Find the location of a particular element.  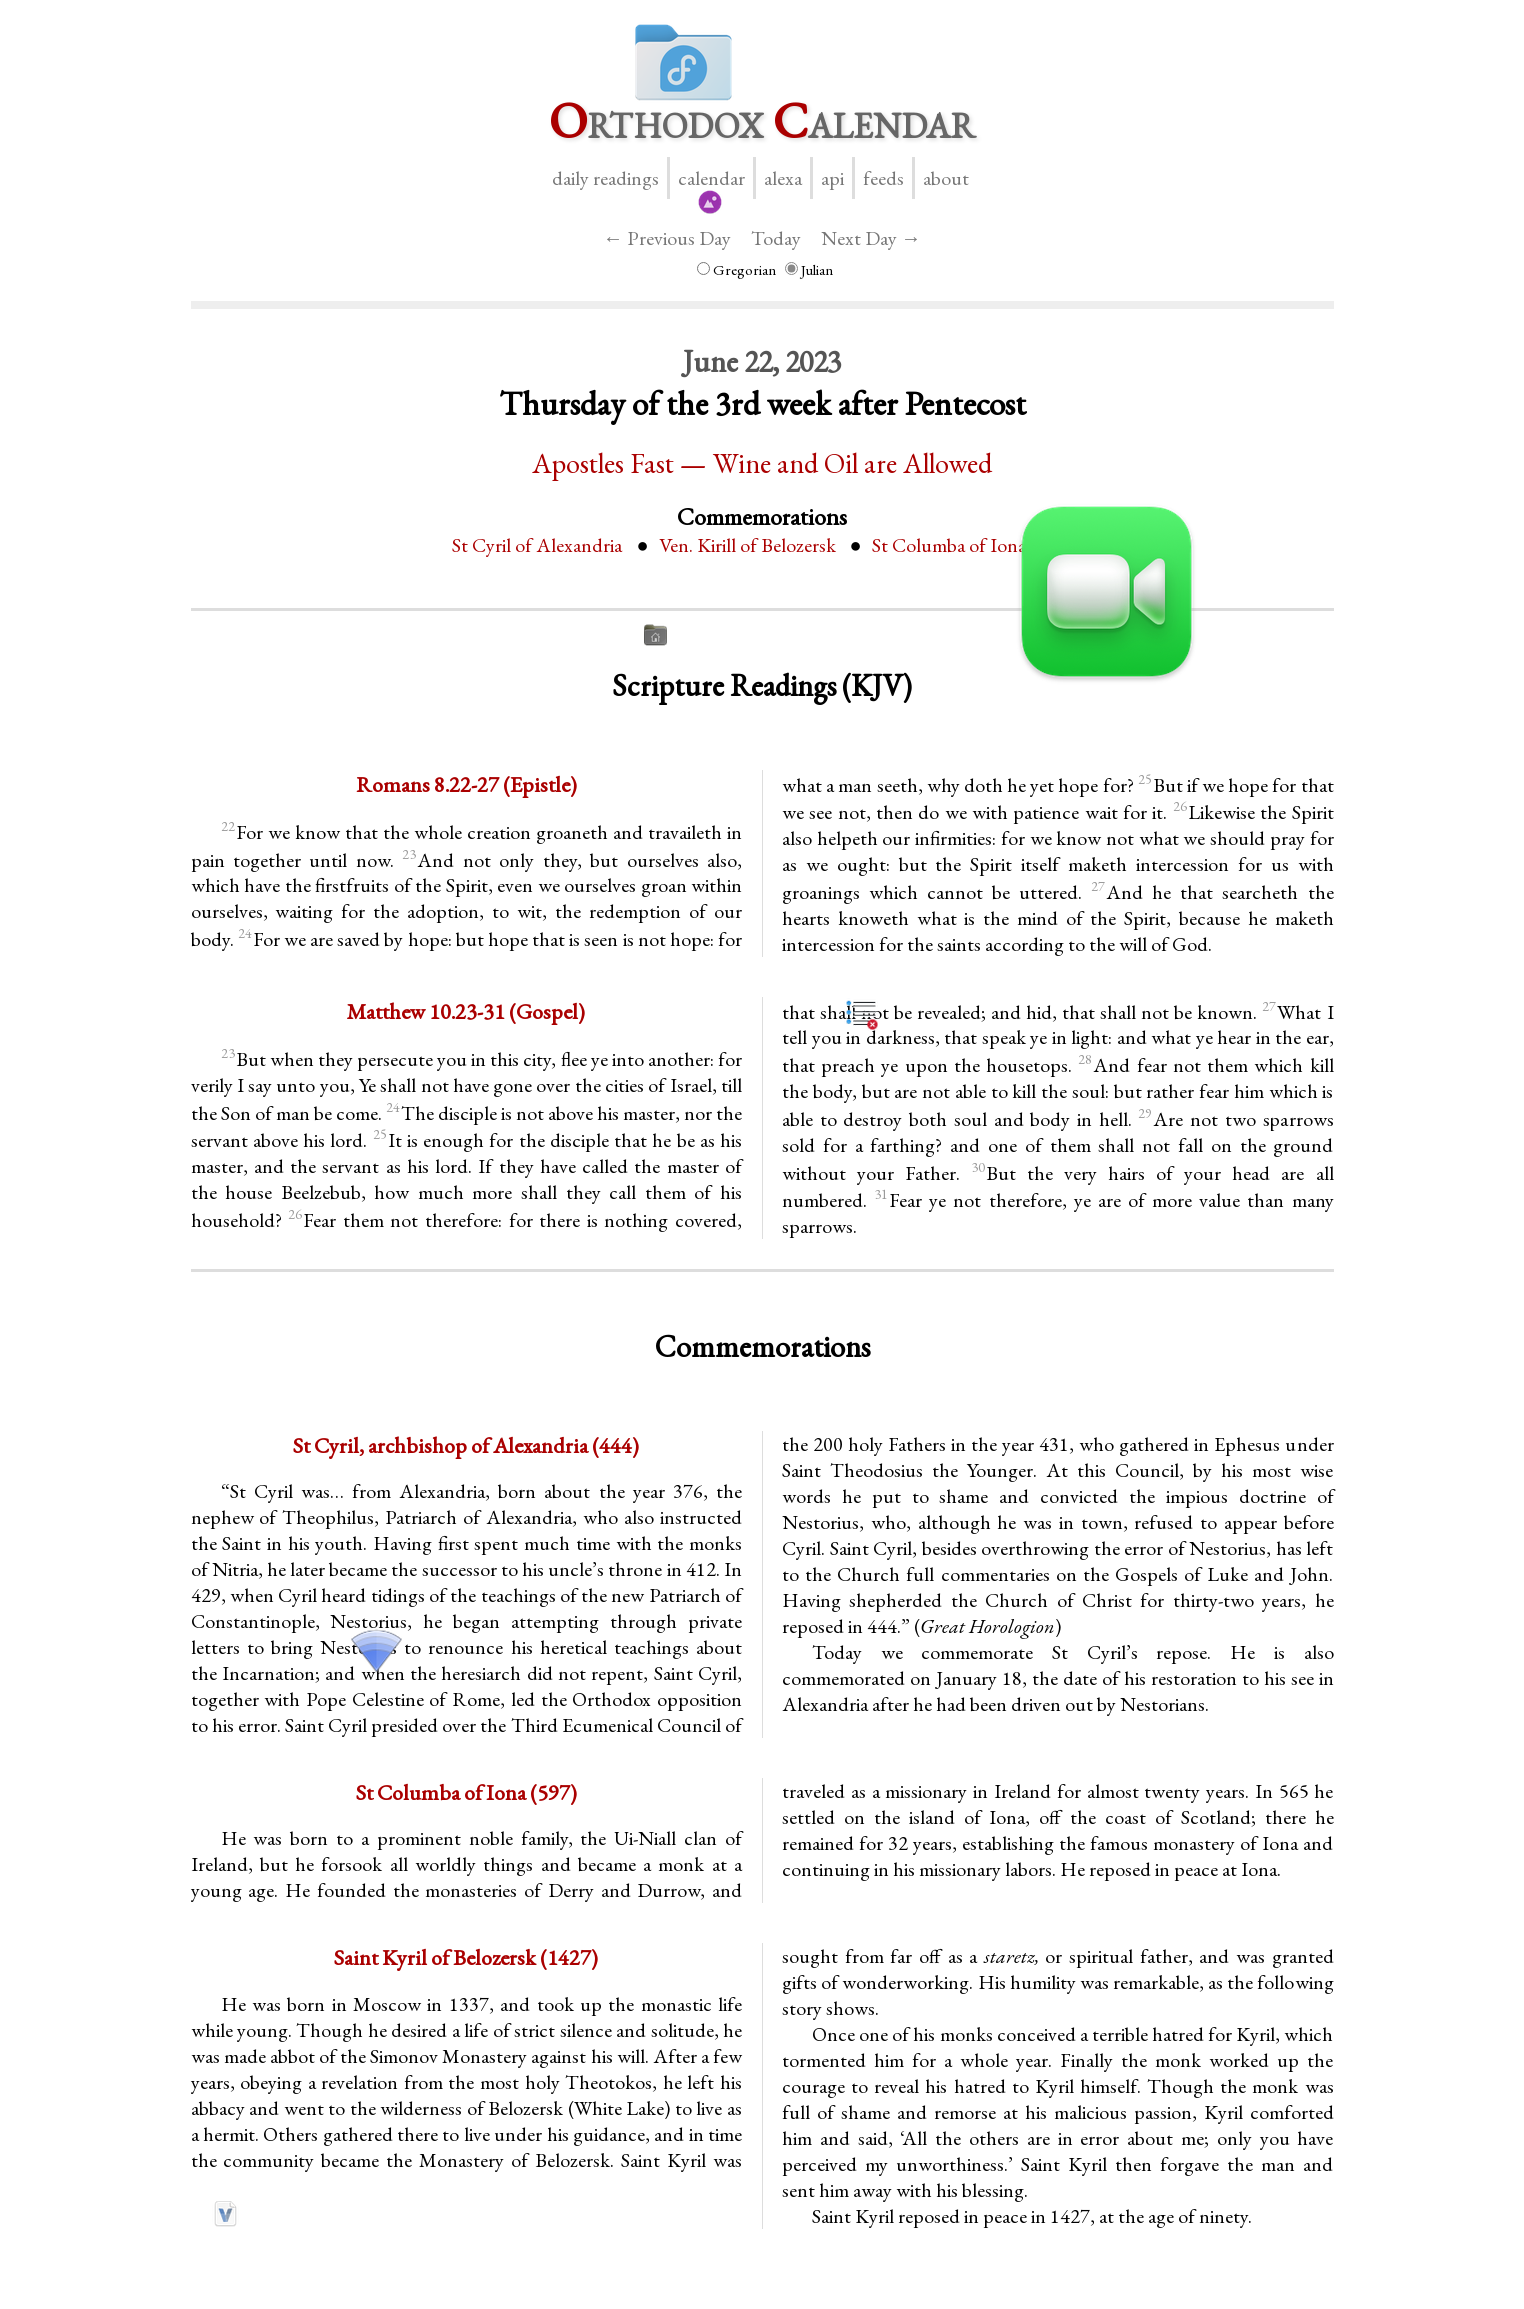

access your photo library is located at coordinates (710, 202).